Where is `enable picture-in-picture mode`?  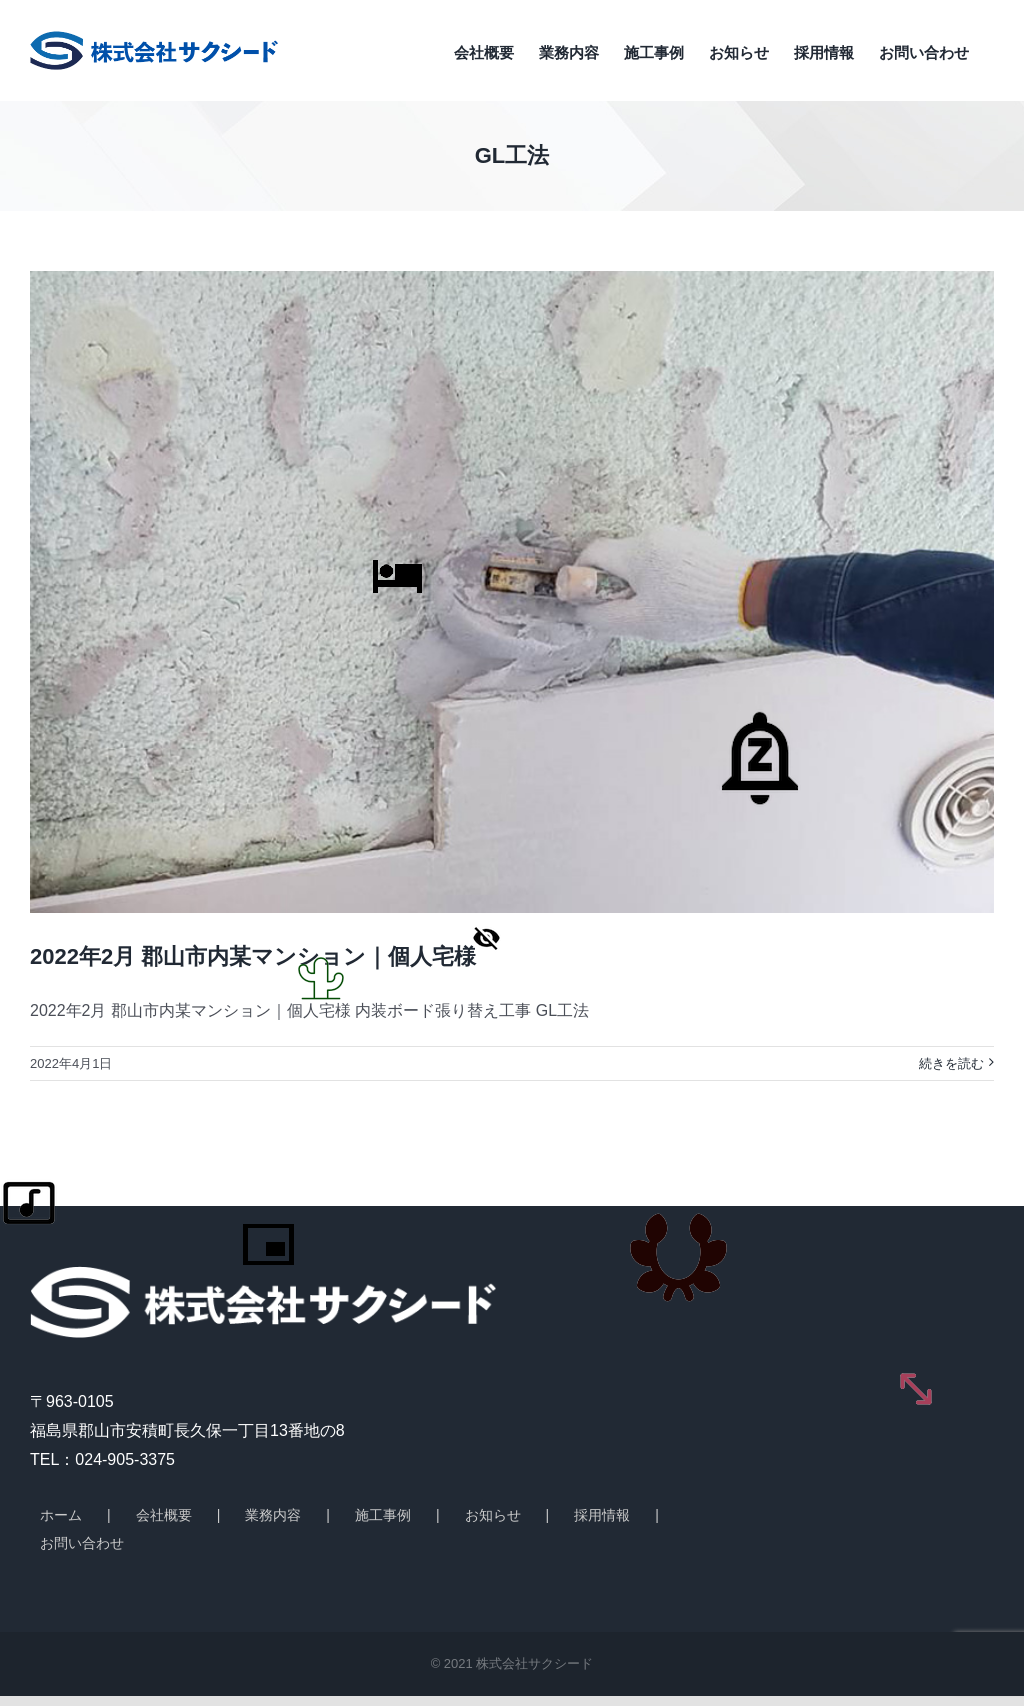
enable picture-in-picture mode is located at coordinates (268, 1244).